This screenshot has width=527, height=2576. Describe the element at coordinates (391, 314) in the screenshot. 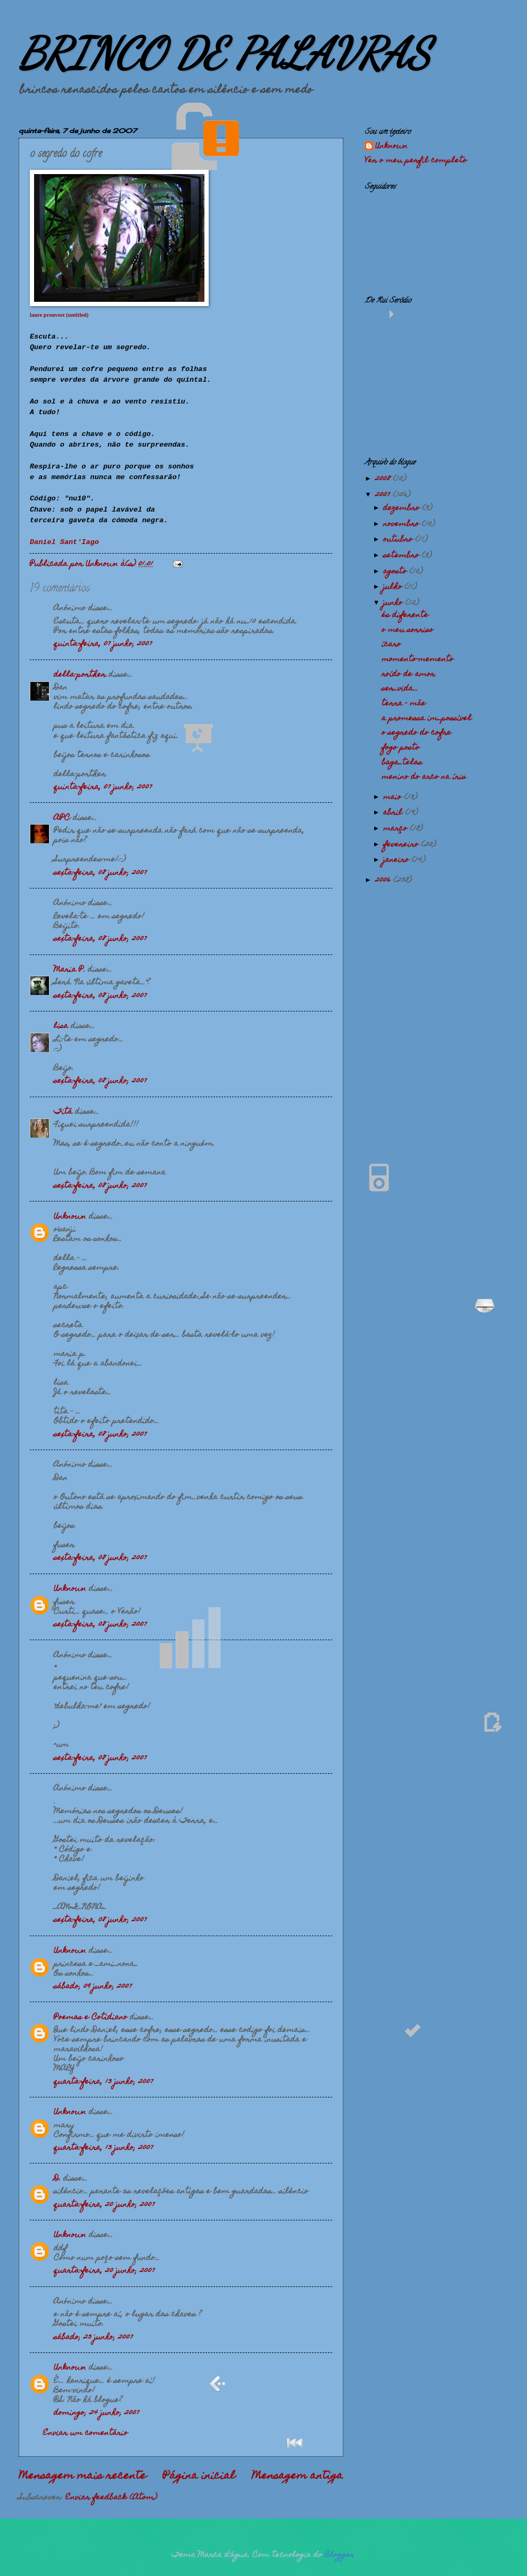

I see `navigate to the next item or screen` at that location.